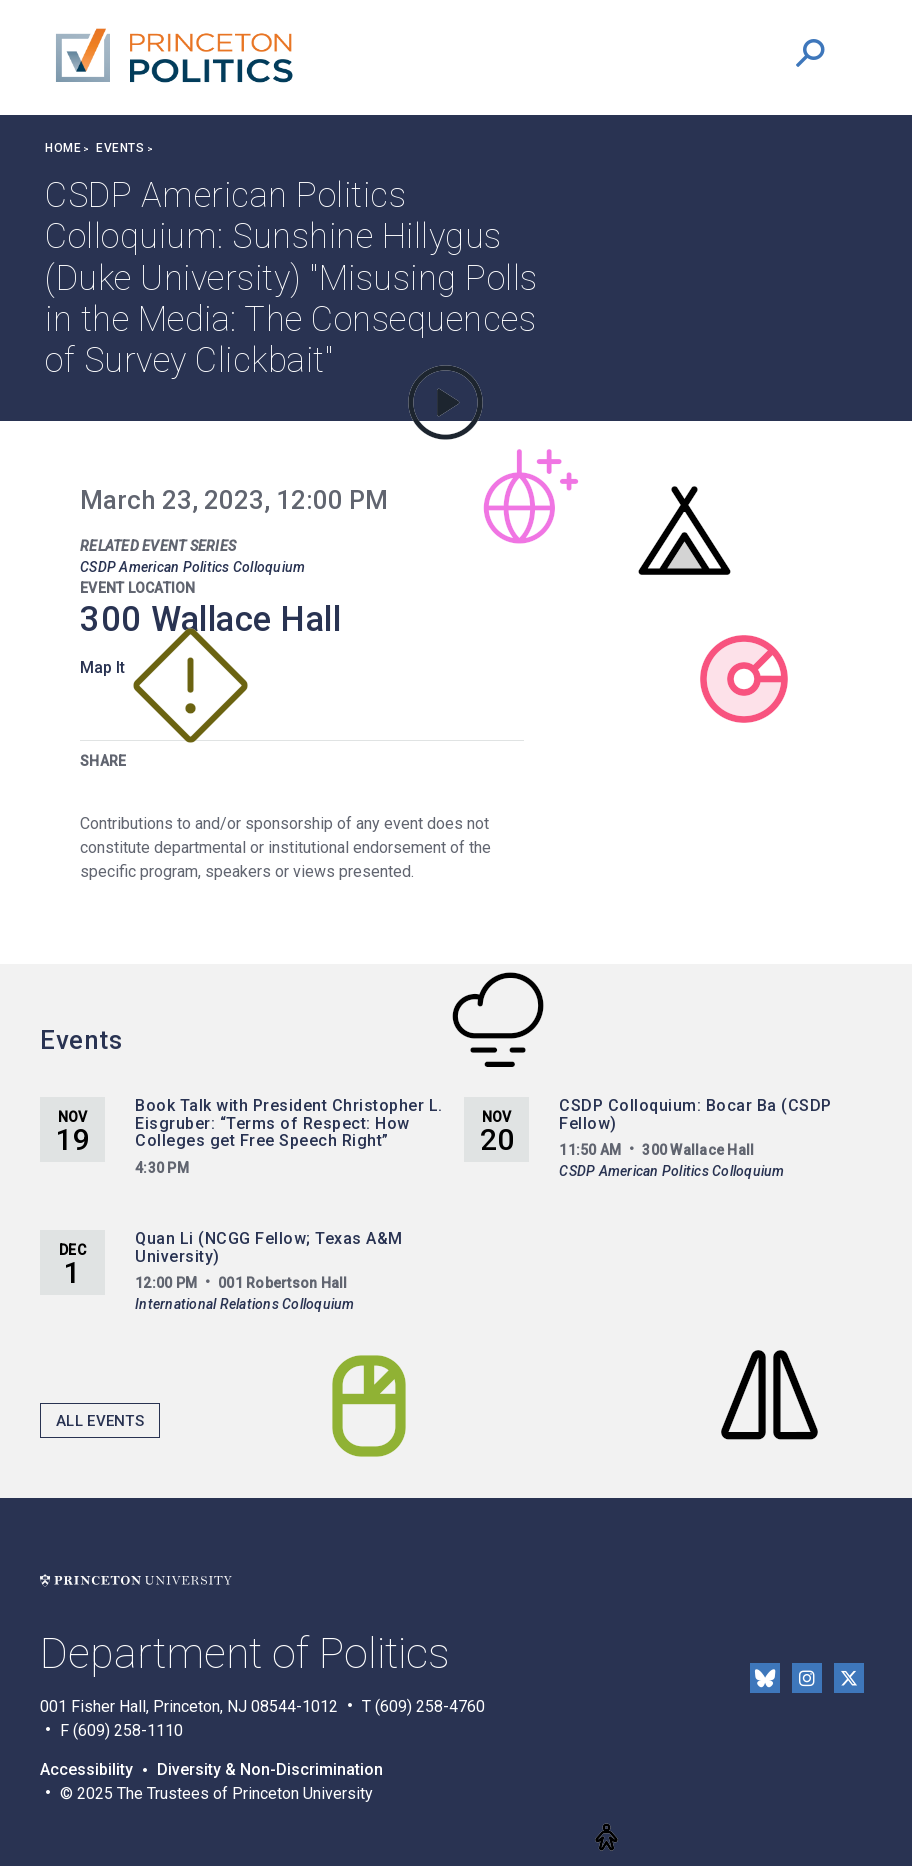  I want to click on access party or event mode, so click(526, 498).